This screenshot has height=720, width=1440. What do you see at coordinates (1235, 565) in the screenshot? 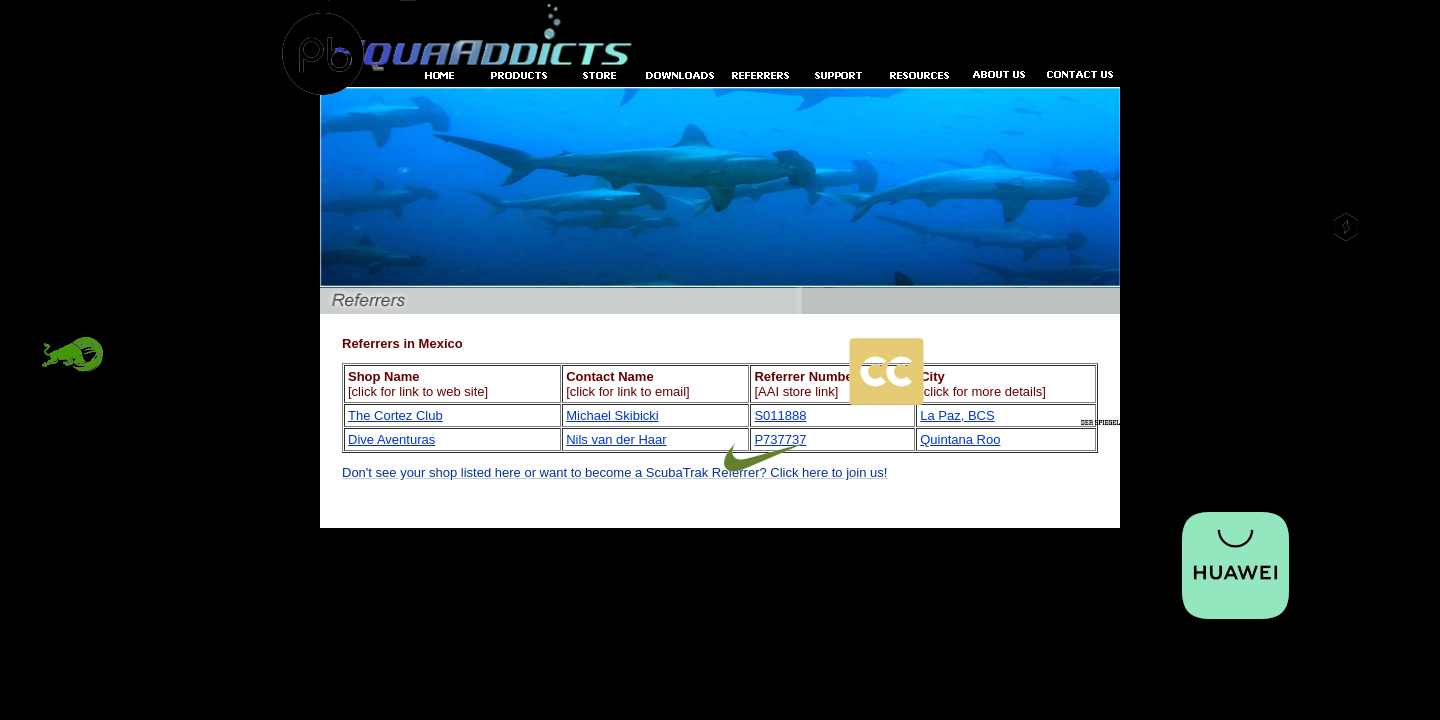
I see `open Huawei AppGallery store` at bounding box center [1235, 565].